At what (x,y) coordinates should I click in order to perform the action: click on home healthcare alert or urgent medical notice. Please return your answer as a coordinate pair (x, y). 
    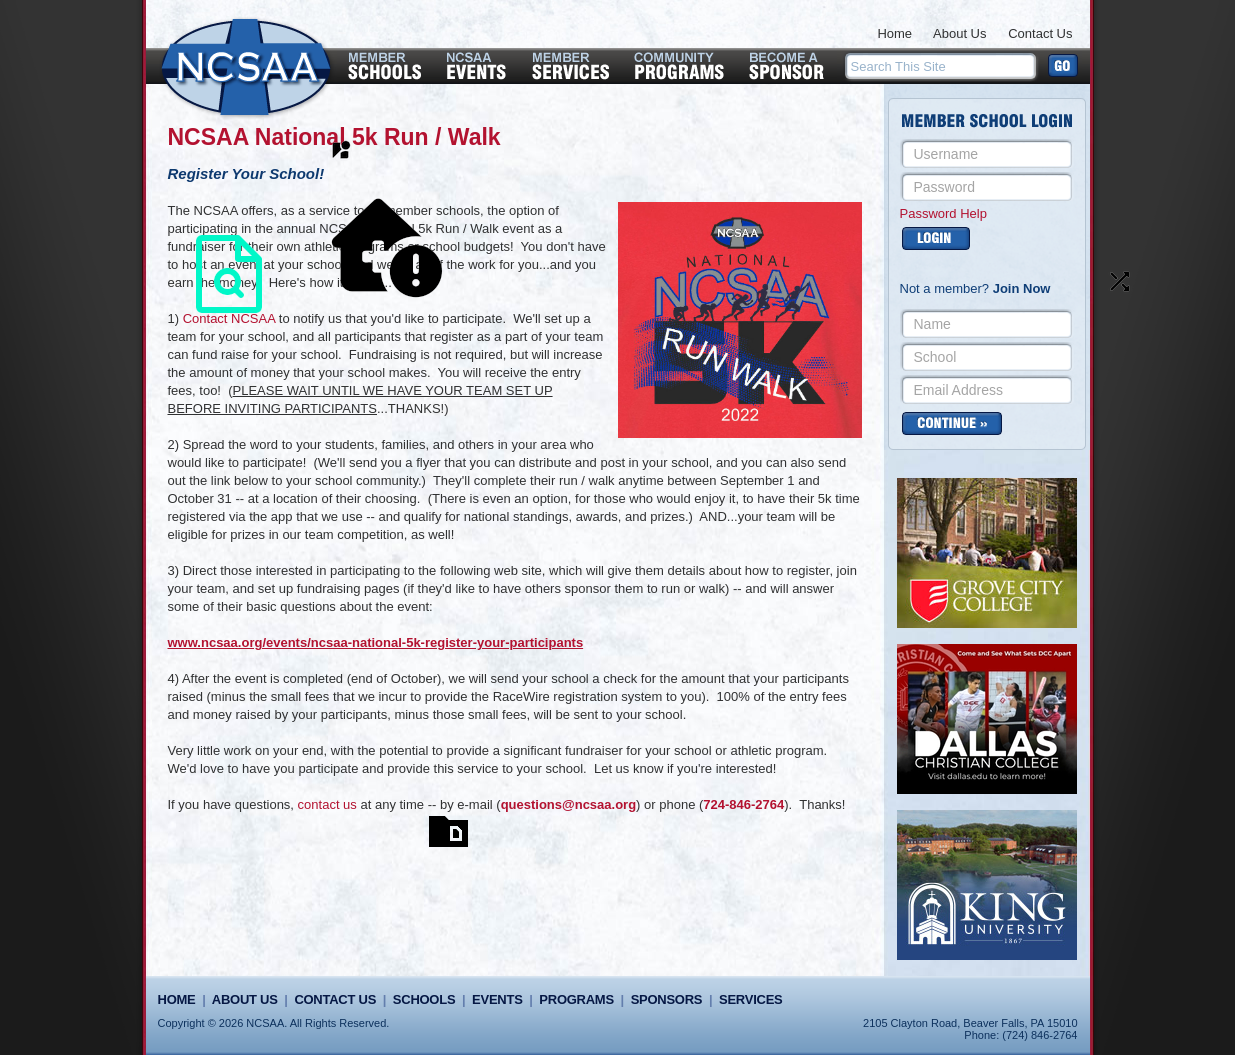
    Looking at the image, I should click on (384, 245).